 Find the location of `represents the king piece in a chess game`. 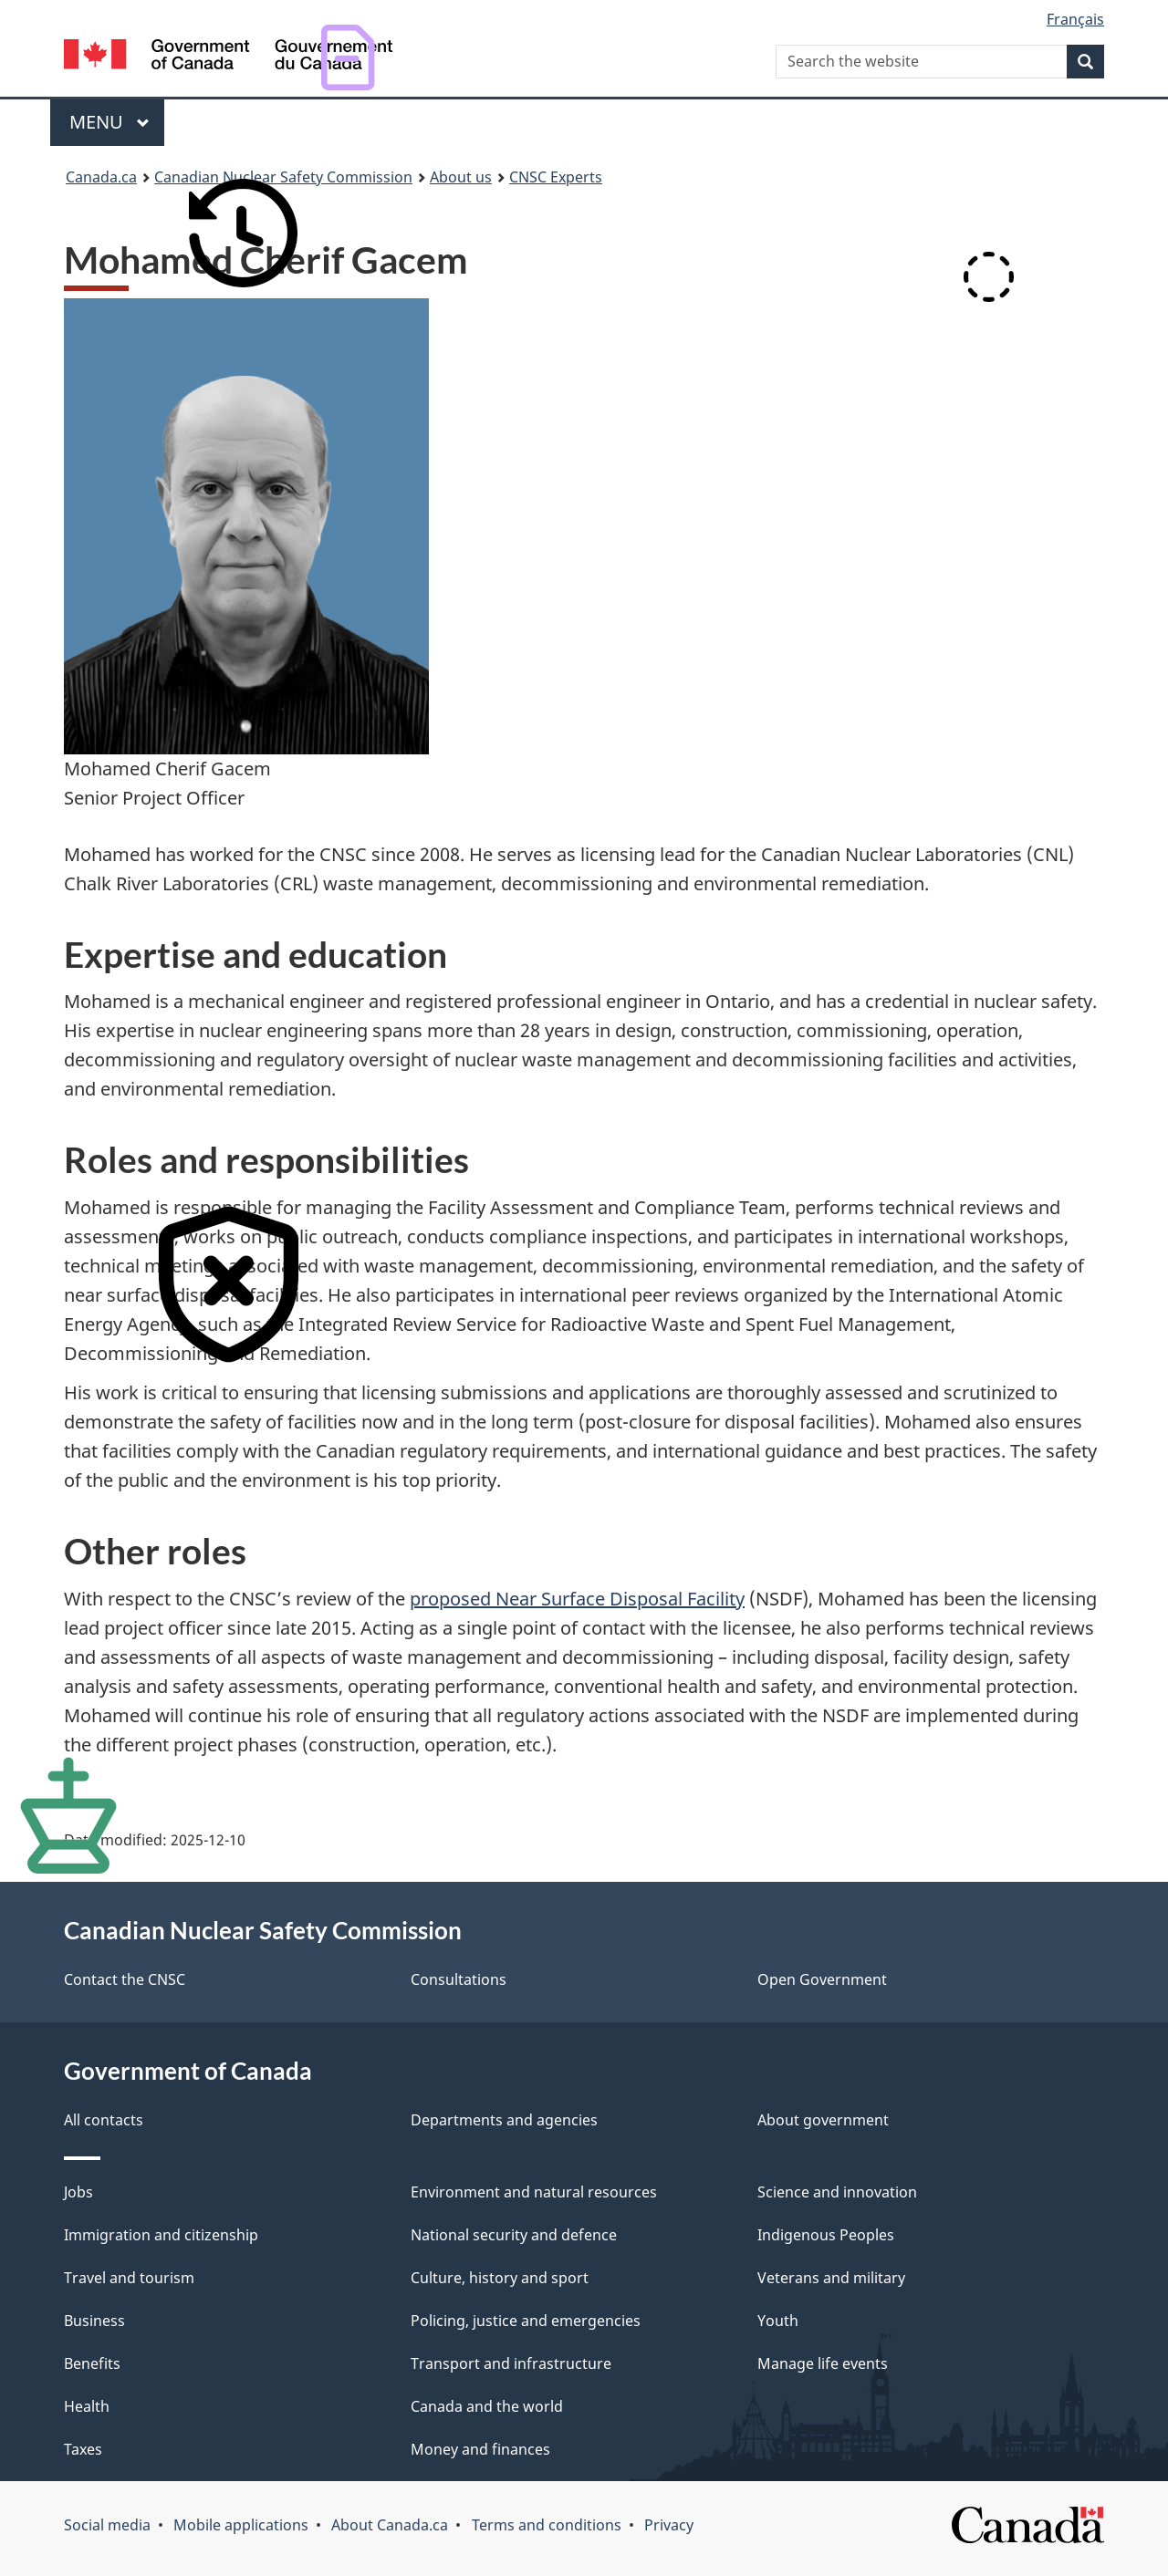

represents the king piece in a chess game is located at coordinates (68, 1819).